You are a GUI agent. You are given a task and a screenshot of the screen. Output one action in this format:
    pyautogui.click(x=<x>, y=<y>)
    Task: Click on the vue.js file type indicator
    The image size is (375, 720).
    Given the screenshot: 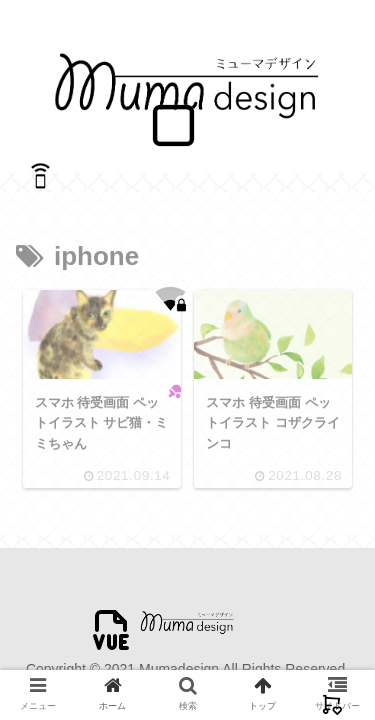 What is the action you would take?
    pyautogui.click(x=111, y=630)
    